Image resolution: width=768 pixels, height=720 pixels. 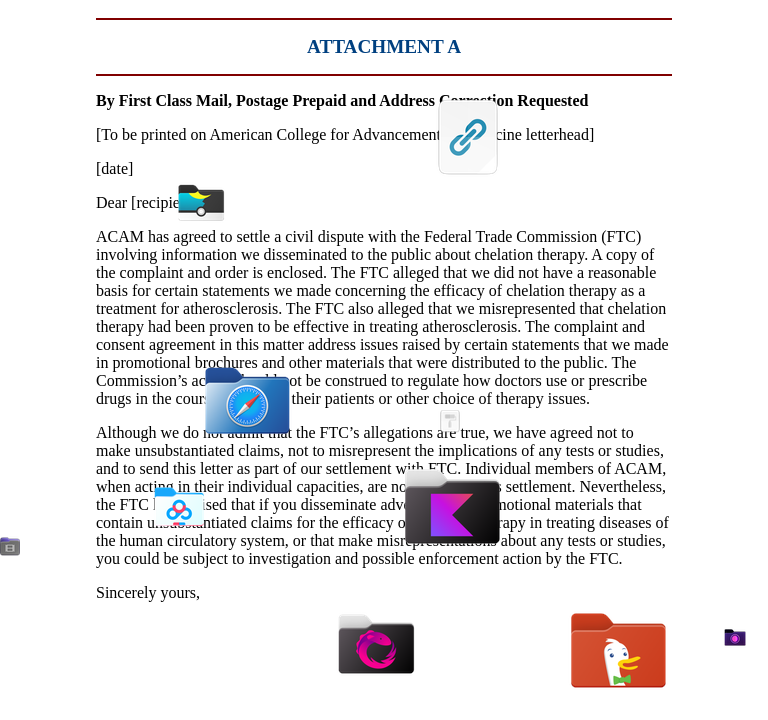 What do you see at coordinates (179, 508) in the screenshot?
I see `open Baidu Netdisk cloud storage folder` at bounding box center [179, 508].